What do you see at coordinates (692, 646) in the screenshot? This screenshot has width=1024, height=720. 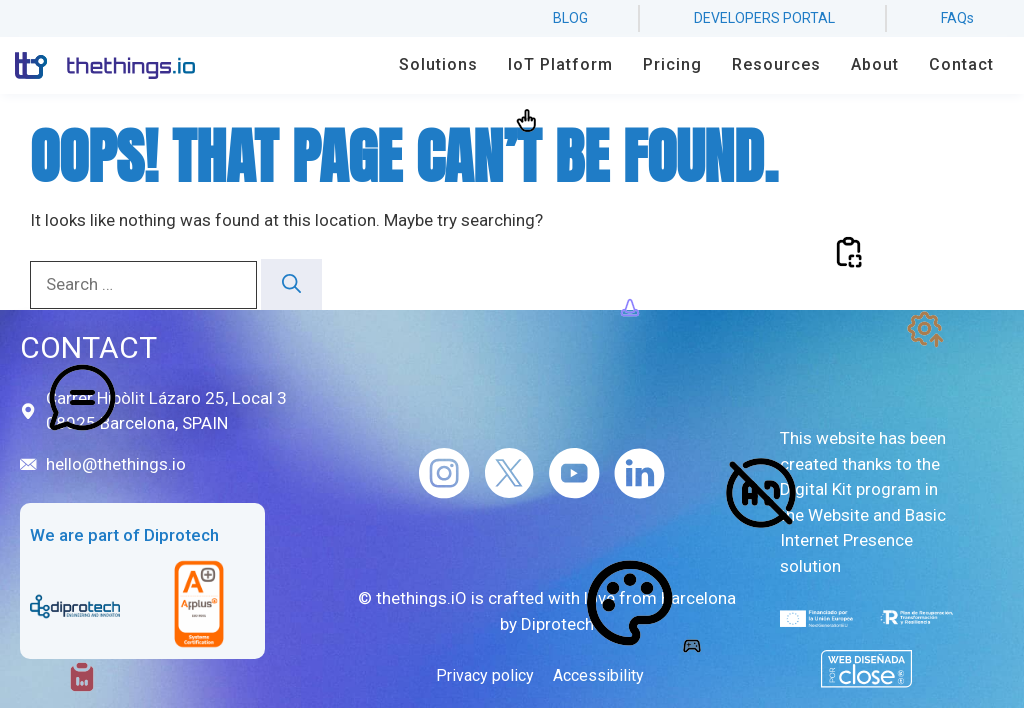 I see `access gaming or esports features` at bounding box center [692, 646].